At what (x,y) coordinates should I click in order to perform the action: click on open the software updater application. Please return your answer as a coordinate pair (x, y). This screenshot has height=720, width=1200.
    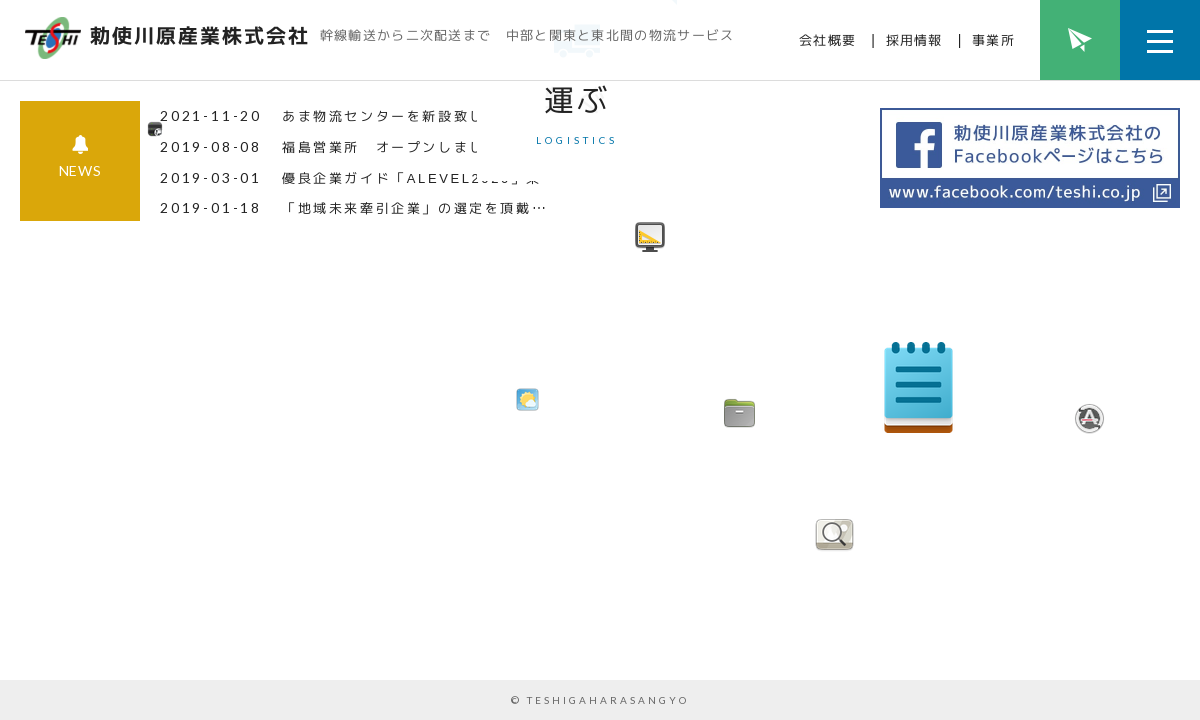
    Looking at the image, I should click on (1089, 418).